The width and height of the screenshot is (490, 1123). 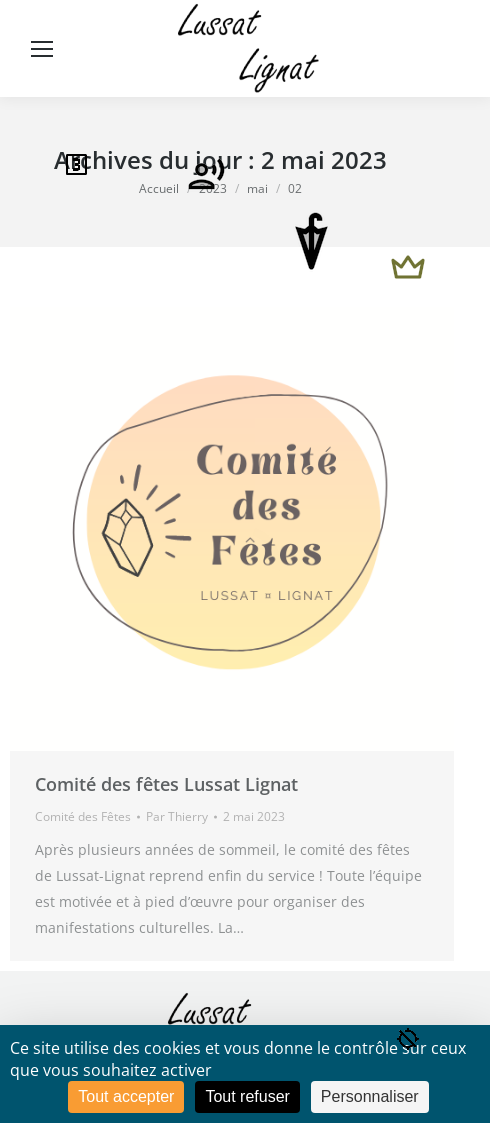 What do you see at coordinates (408, 267) in the screenshot?
I see `indicates premium or VIP membership status` at bounding box center [408, 267].